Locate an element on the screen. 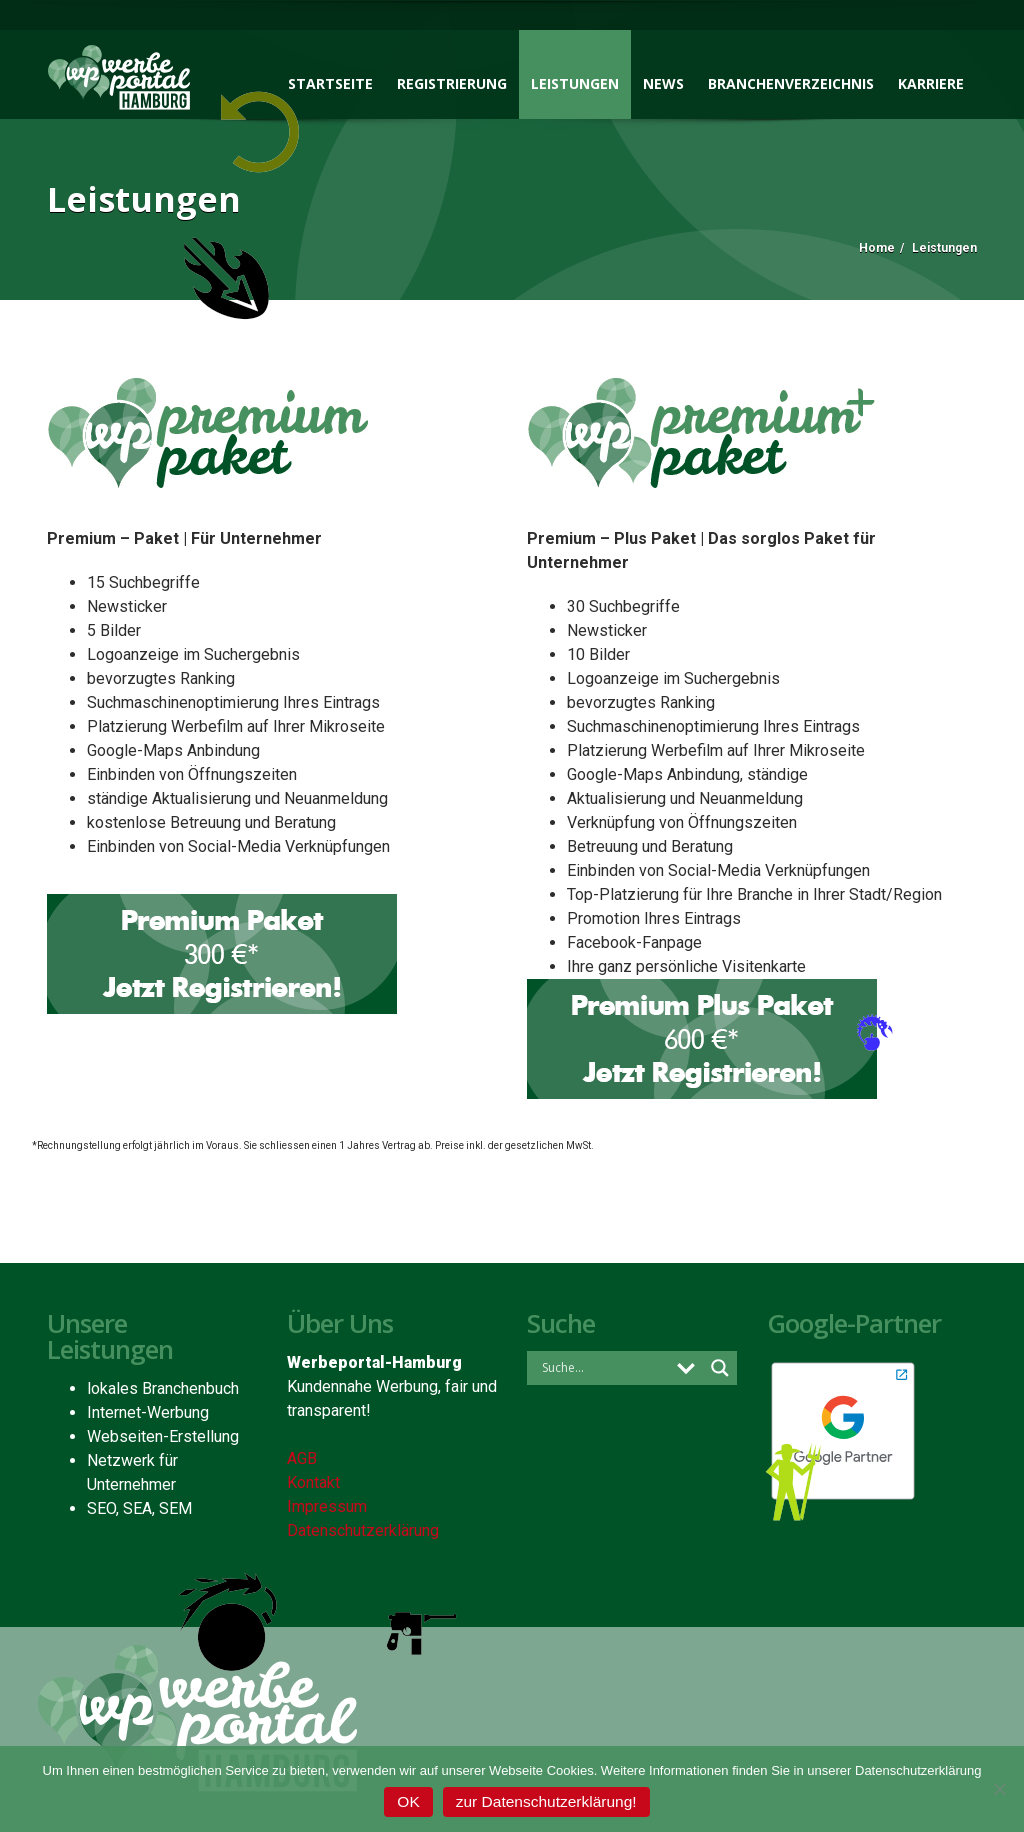  select farmer character class is located at coordinates (791, 1482).